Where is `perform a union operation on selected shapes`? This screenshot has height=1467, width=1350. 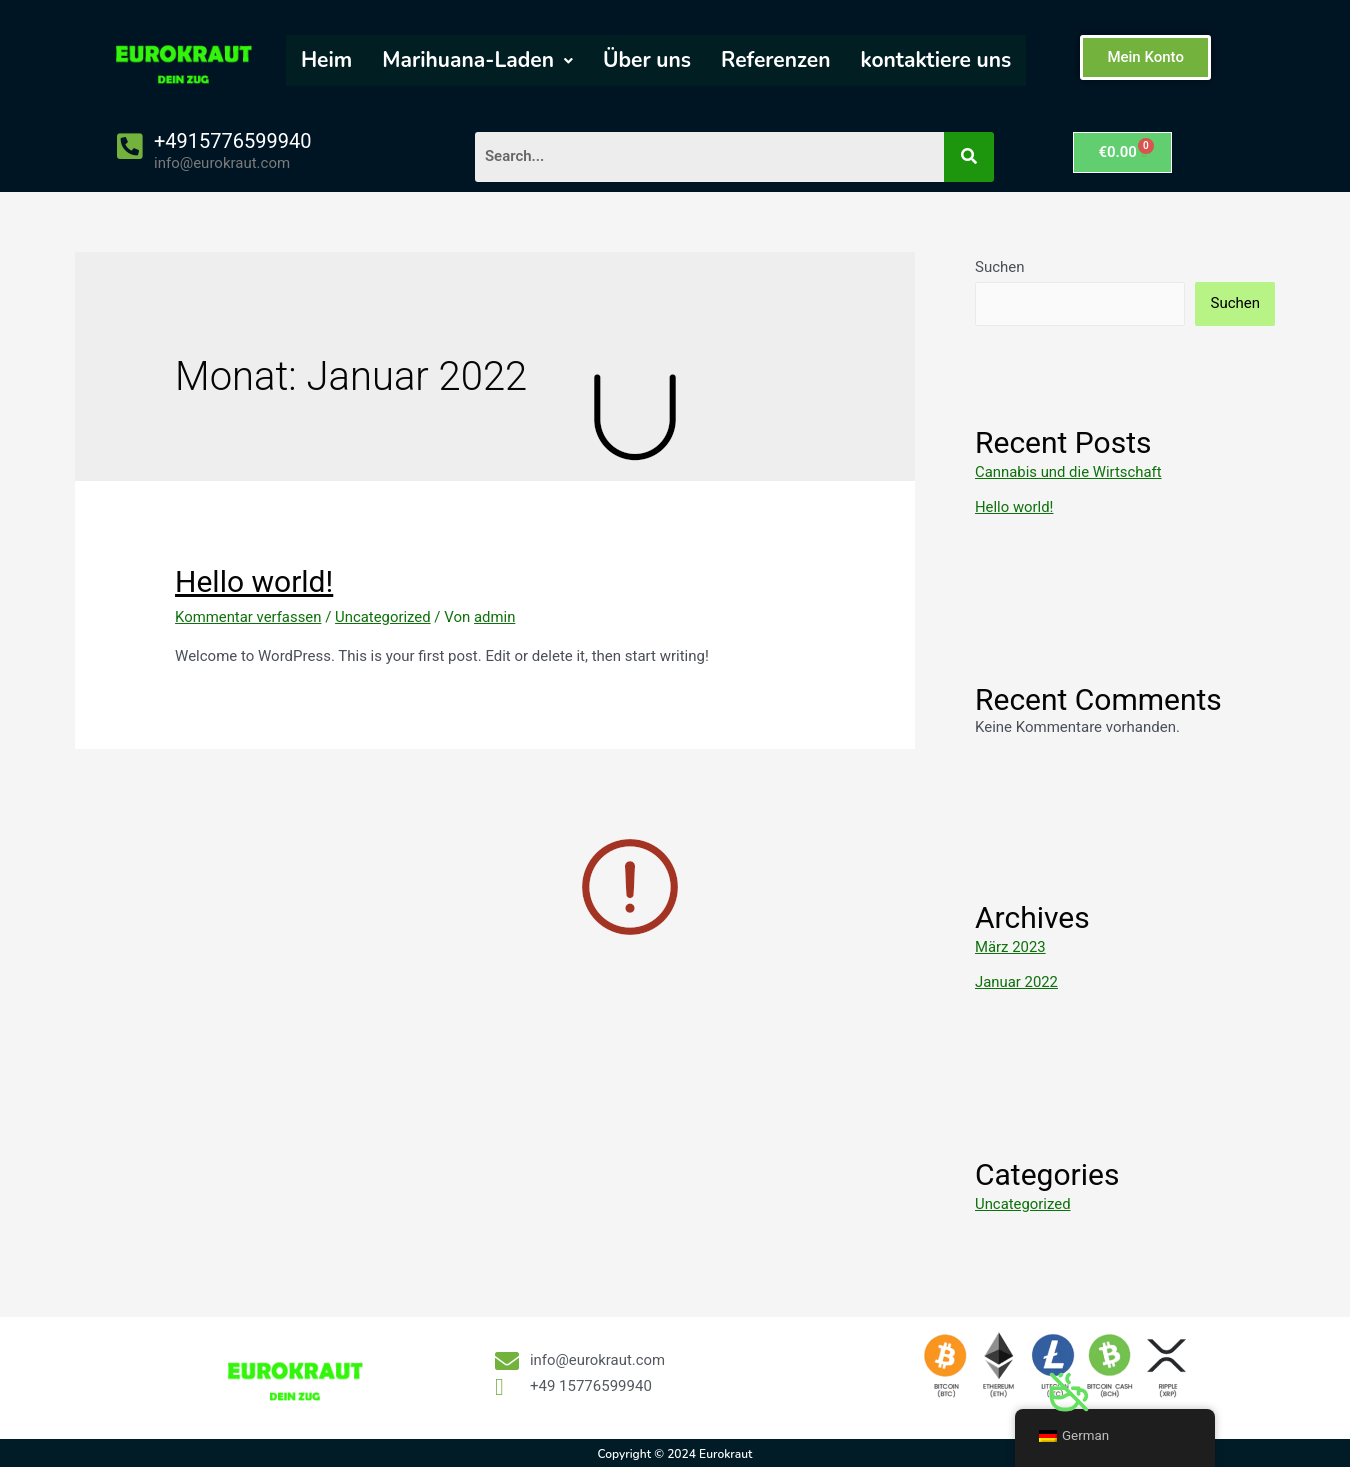
perform a union operation on selected shapes is located at coordinates (635, 411).